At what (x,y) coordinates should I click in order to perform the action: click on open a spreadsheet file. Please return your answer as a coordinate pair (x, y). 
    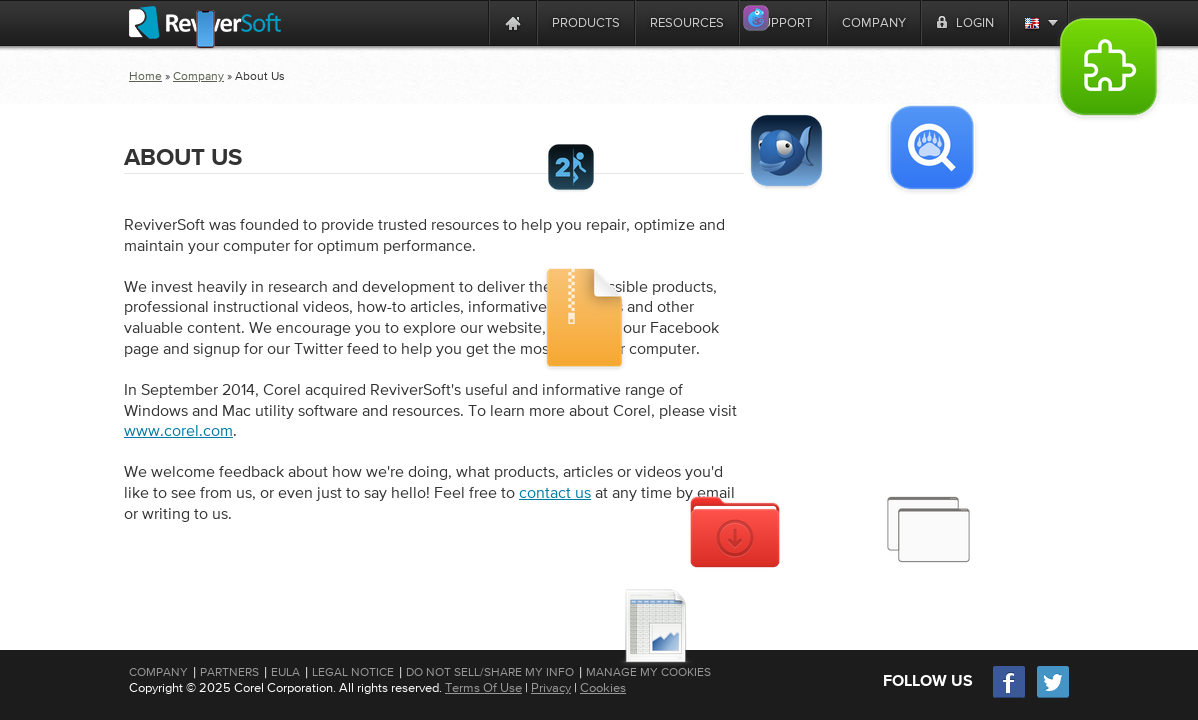
    Looking at the image, I should click on (657, 626).